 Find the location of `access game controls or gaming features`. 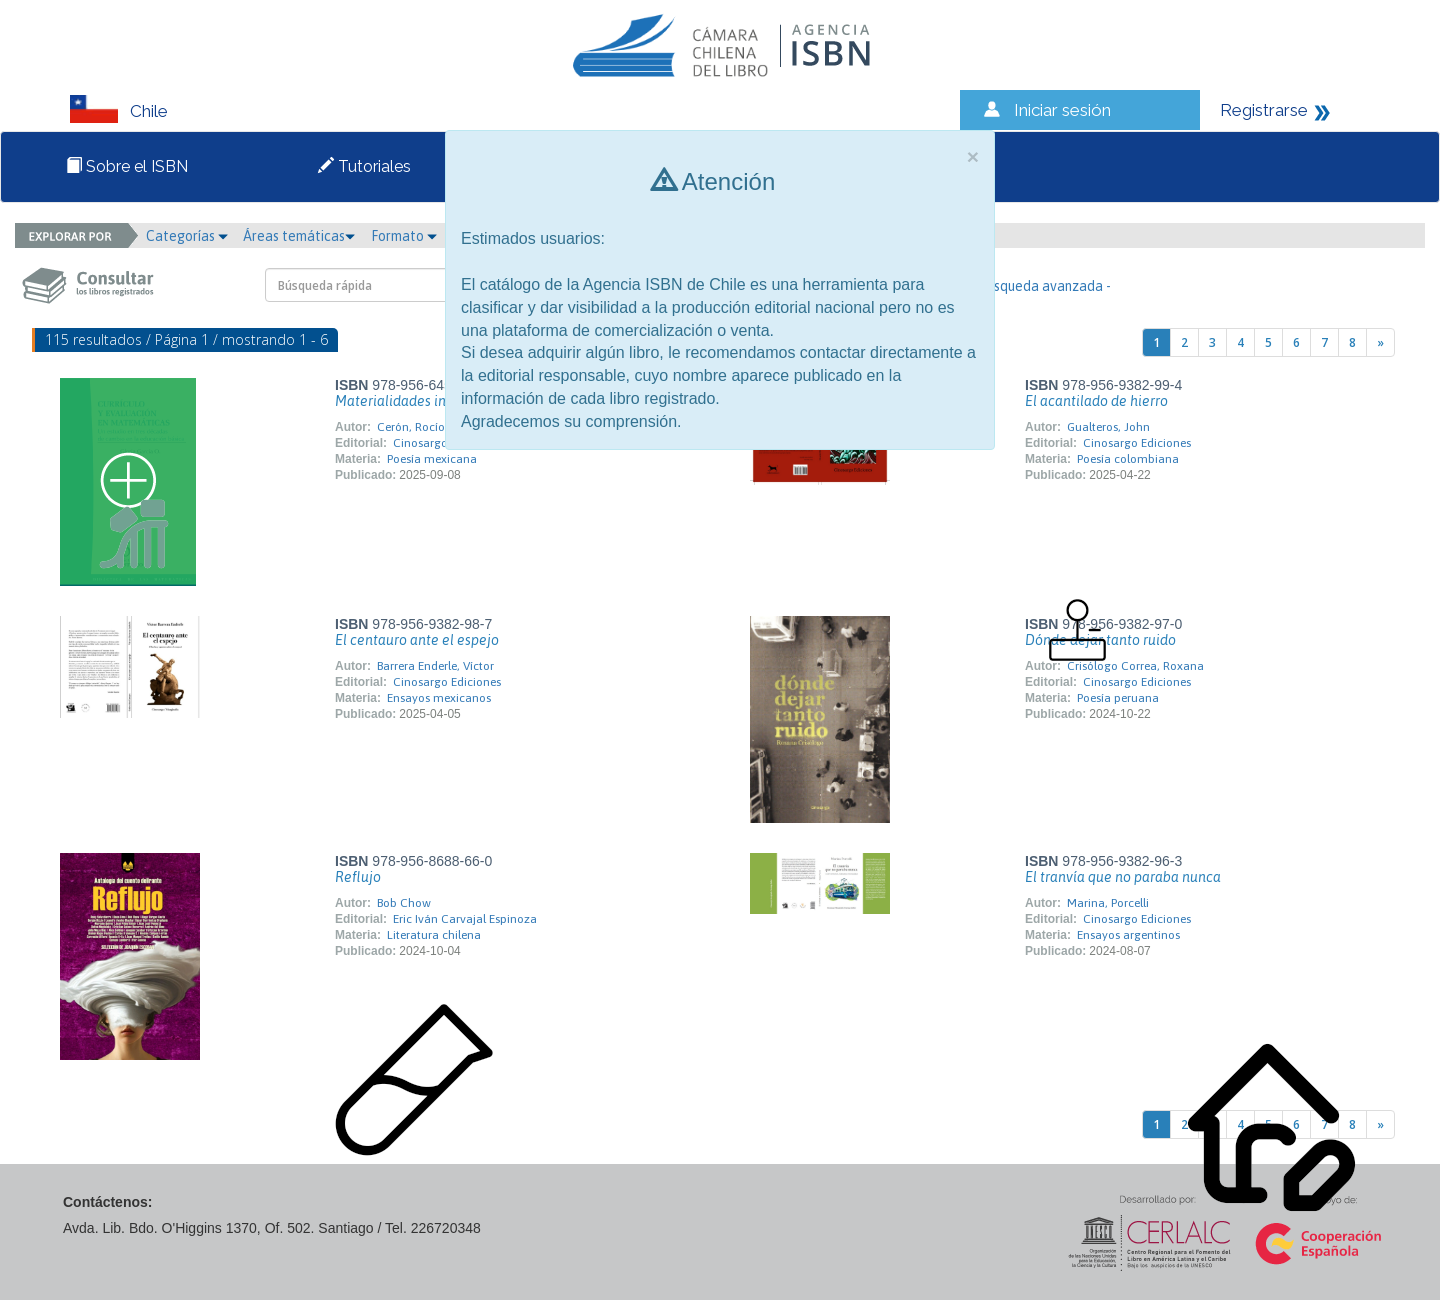

access game controls or gaming features is located at coordinates (1077, 632).